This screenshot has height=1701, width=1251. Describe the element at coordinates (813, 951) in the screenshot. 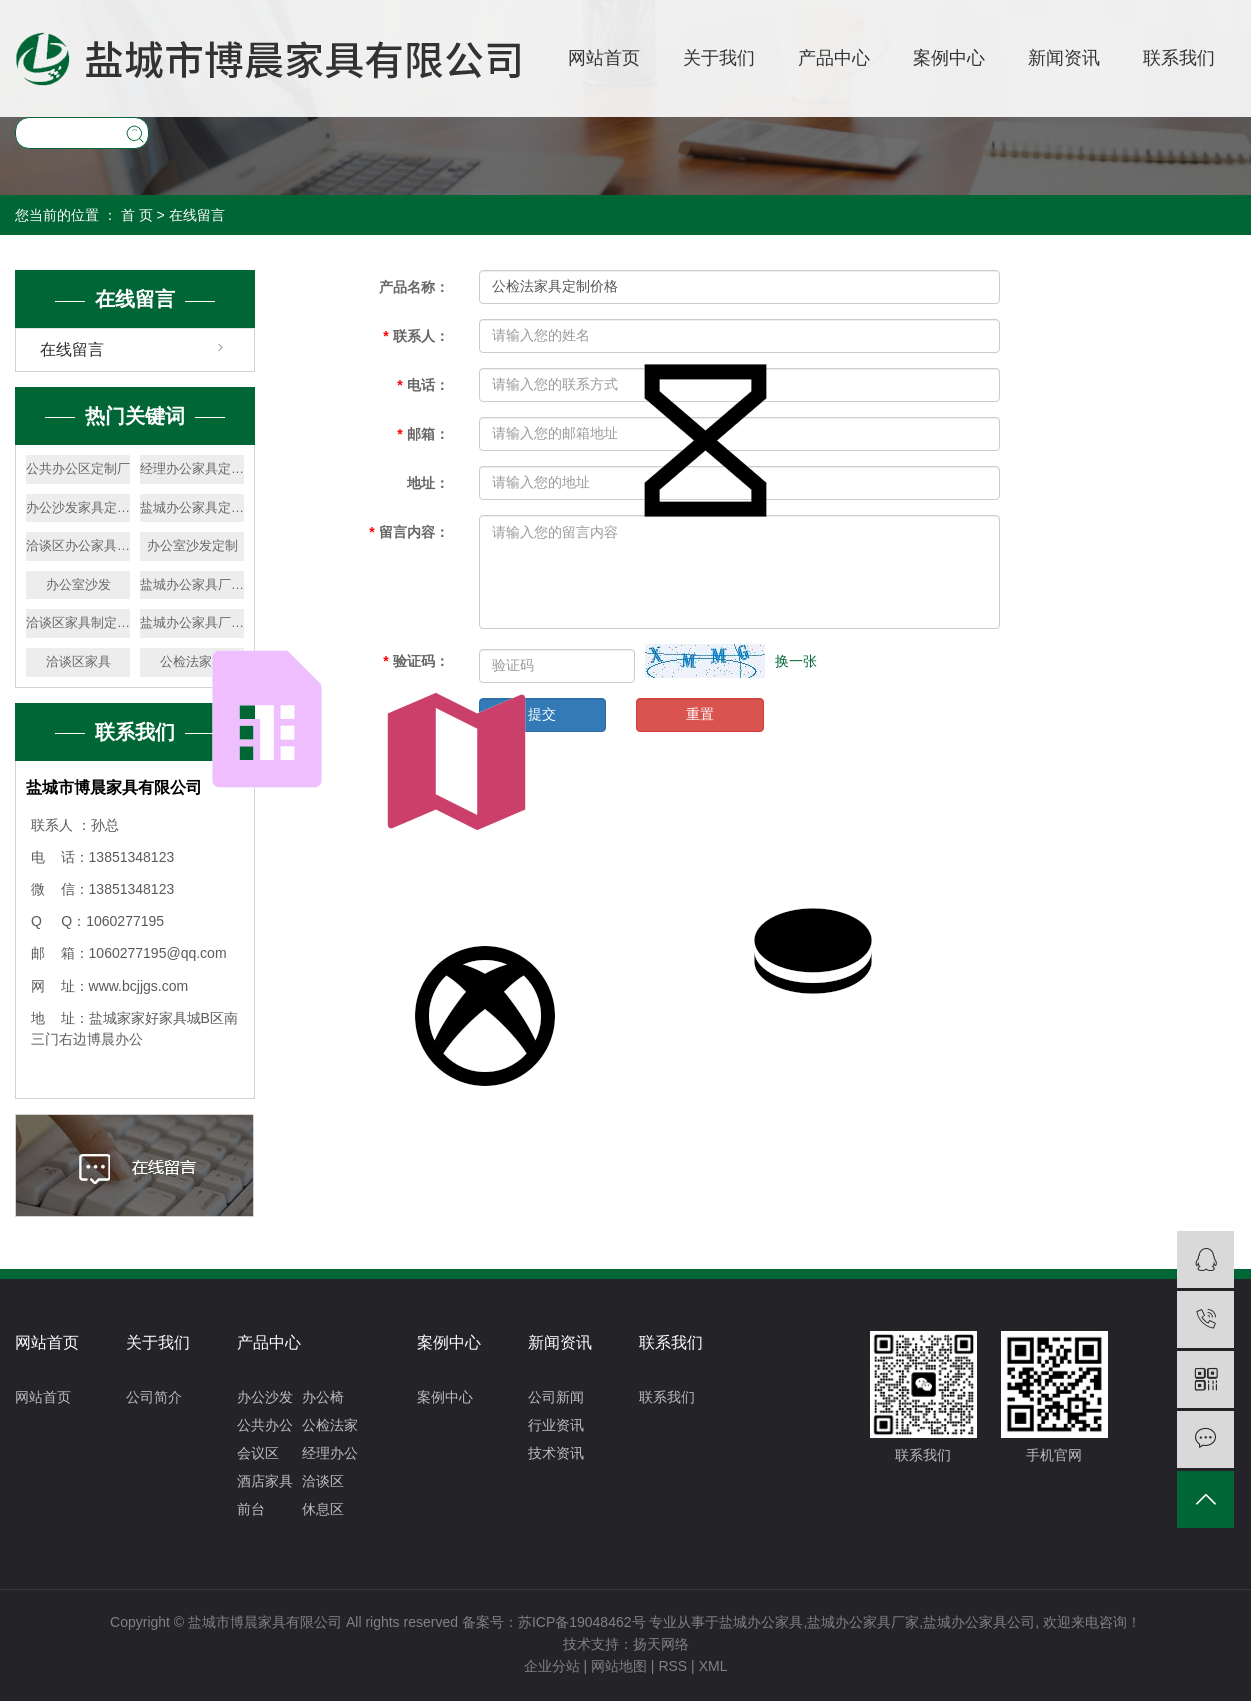

I see `view your coin balance or currency` at that location.